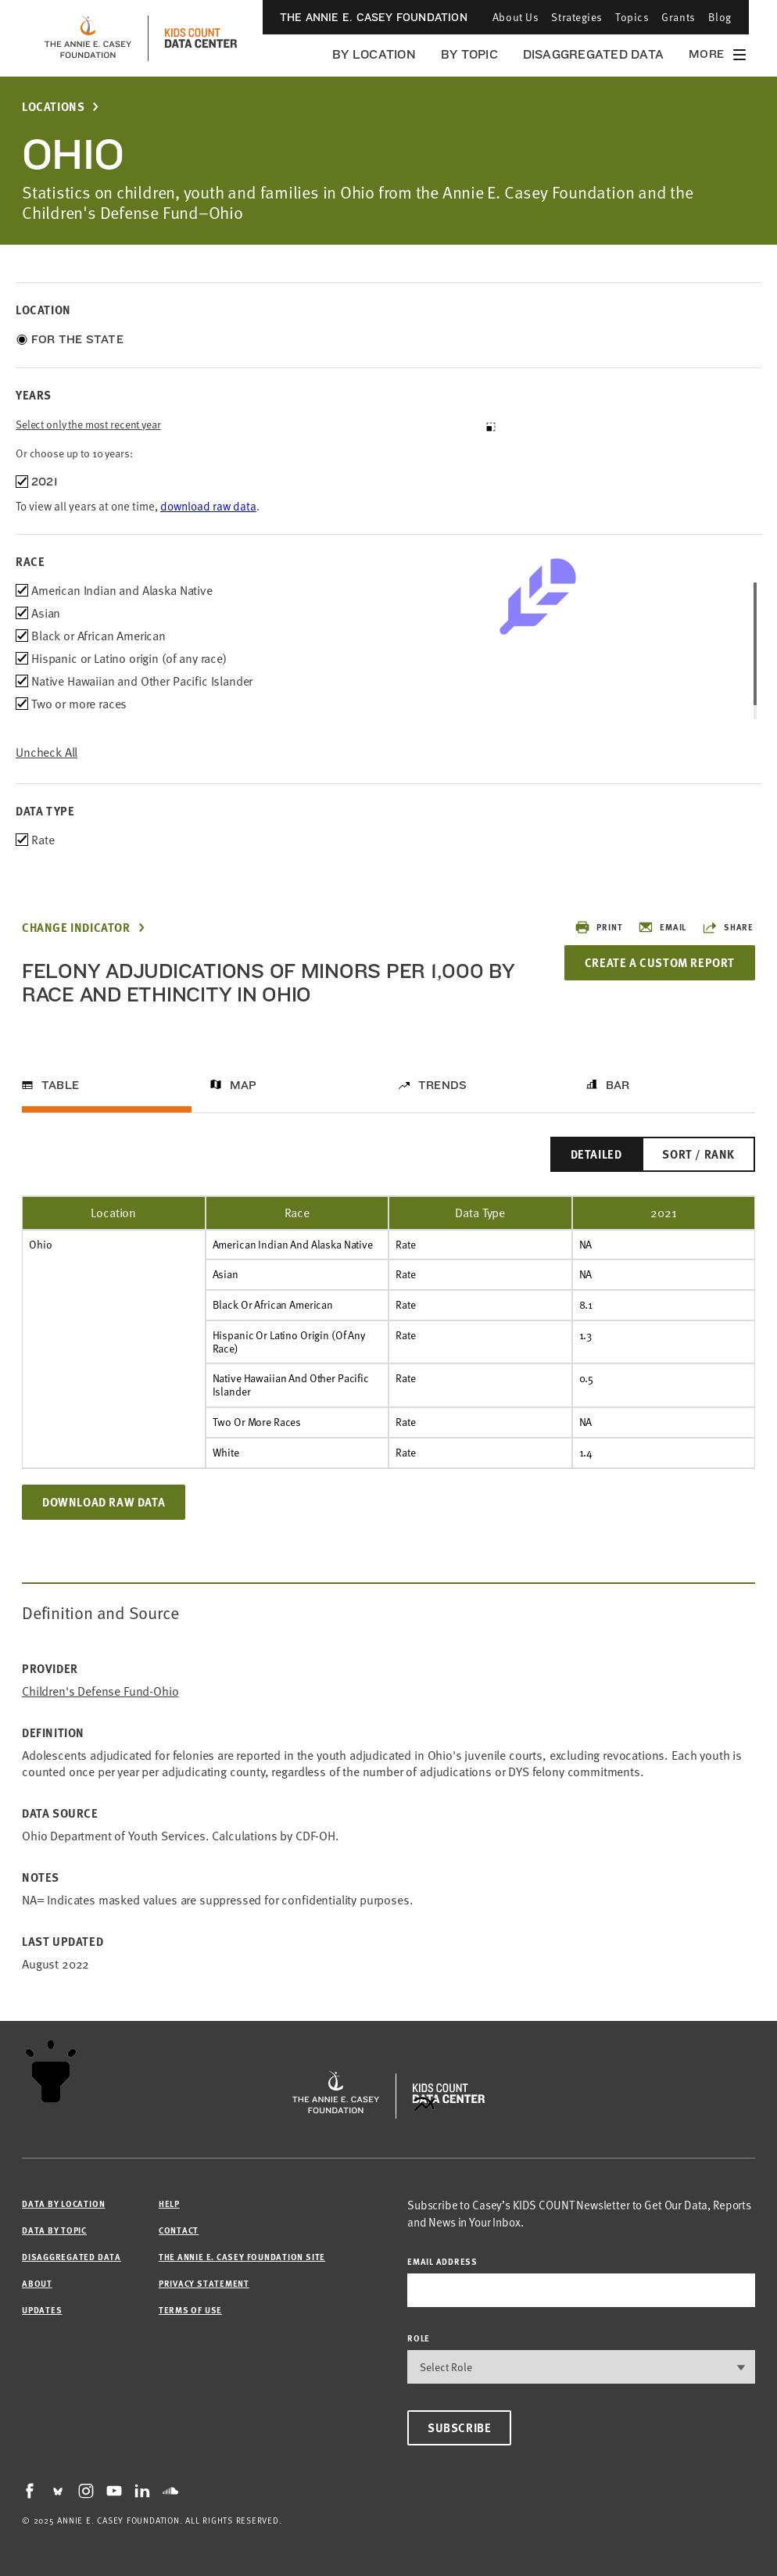  Describe the element at coordinates (538, 597) in the screenshot. I see `compose a new post or message` at that location.